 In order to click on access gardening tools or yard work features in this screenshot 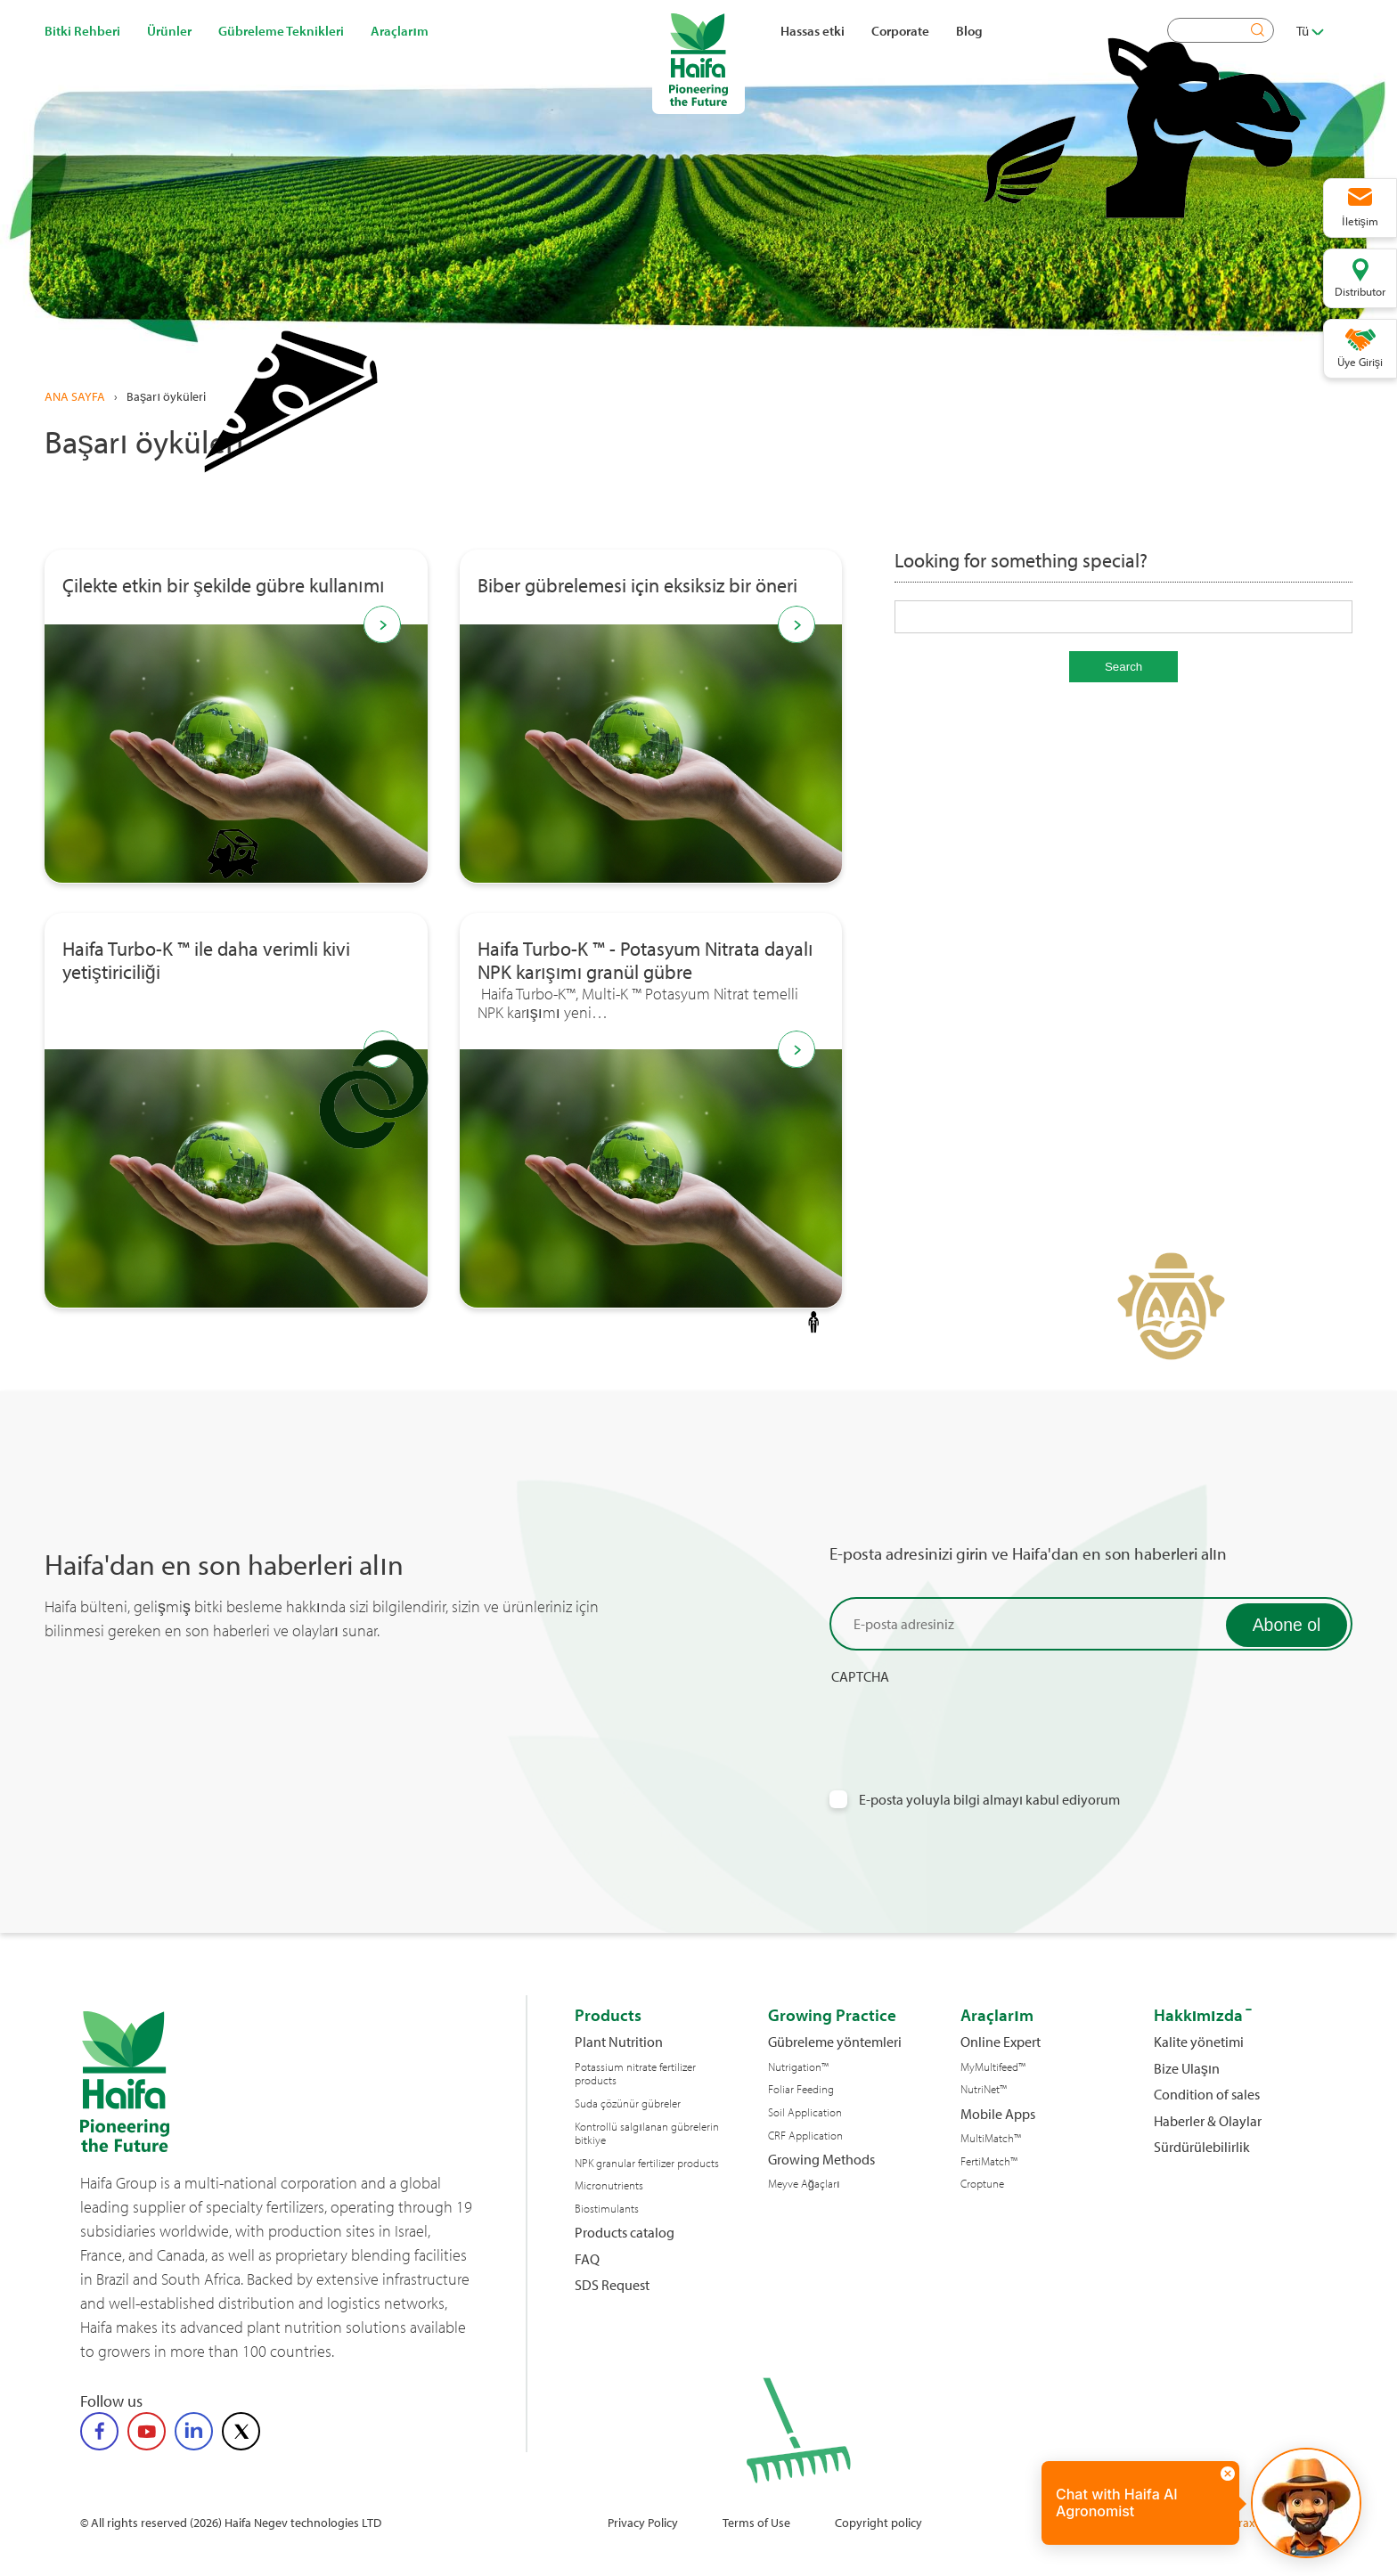, I will do `click(799, 2431)`.